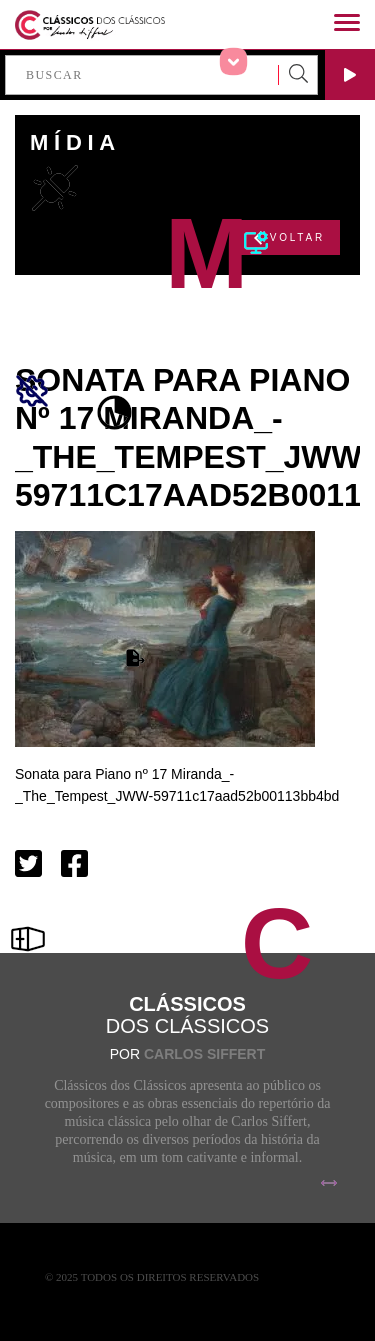 This screenshot has height=1341, width=375. Describe the element at coordinates (114, 412) in the screenshot. I see `indicates 30% progress or completion` at that location.